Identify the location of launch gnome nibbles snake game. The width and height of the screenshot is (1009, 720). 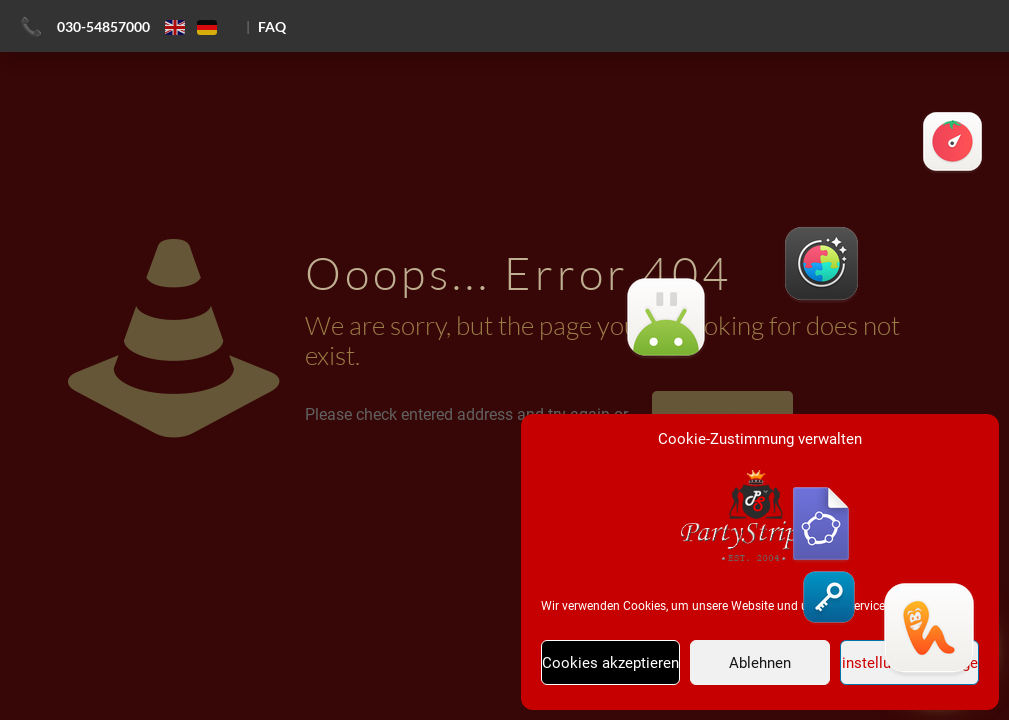
(929, 628).